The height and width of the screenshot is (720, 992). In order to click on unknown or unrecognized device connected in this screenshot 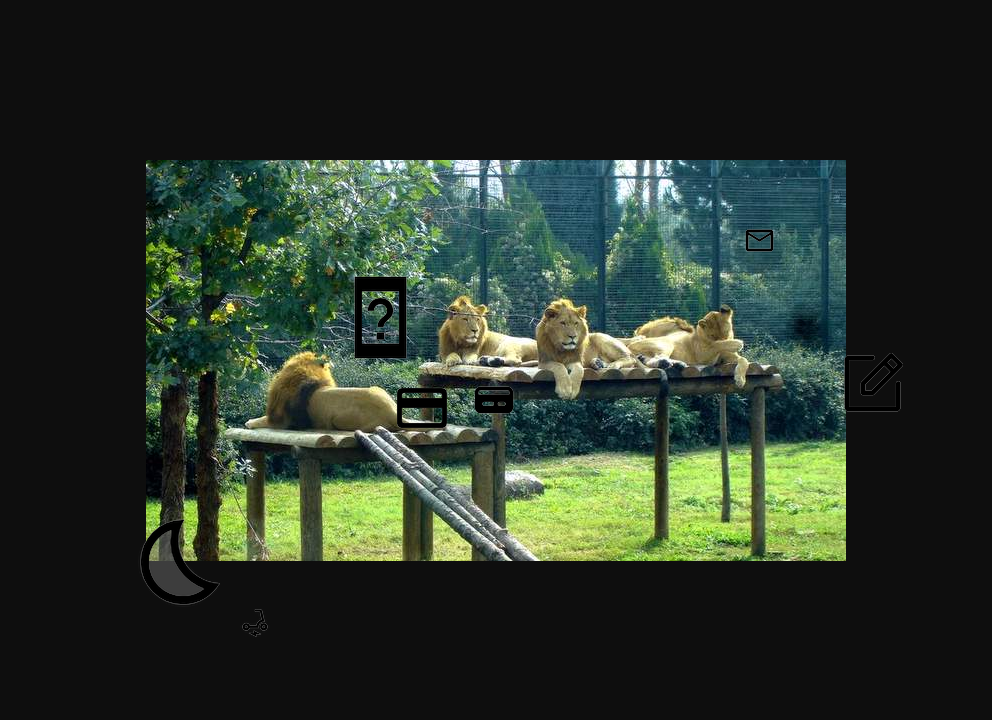, I will do `click(380, 317)`.